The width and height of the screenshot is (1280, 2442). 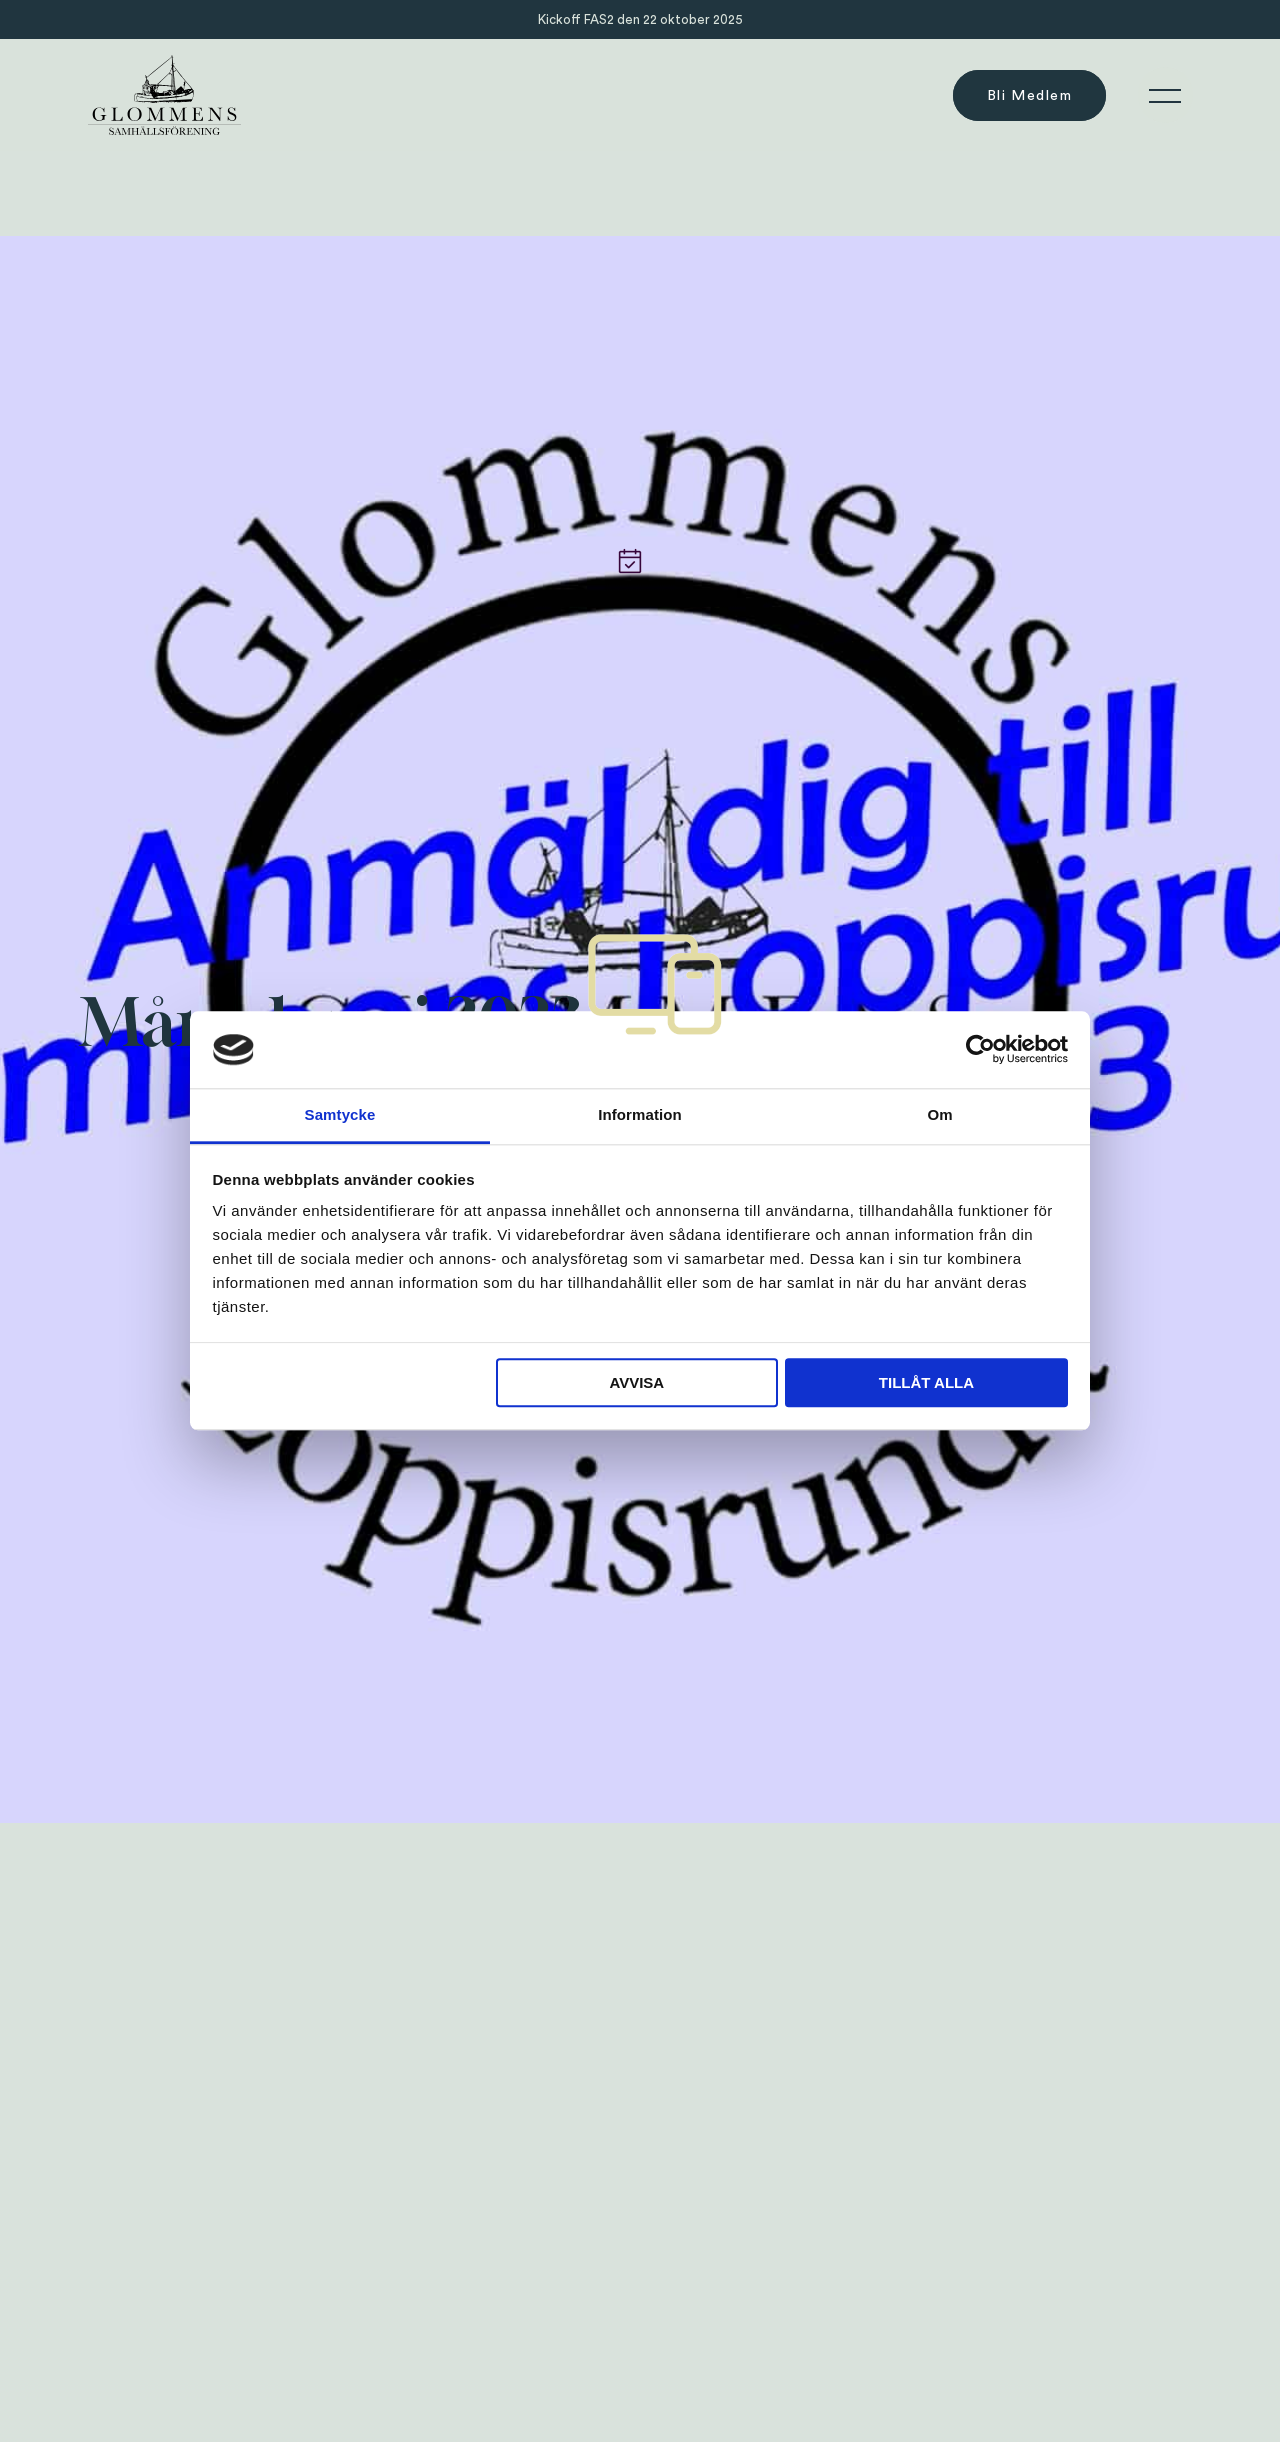 What do you see at coordinates (630, 562) in the screenshot?
I see `confirm or complete a scheduled event` at bounding box center [630, 562].